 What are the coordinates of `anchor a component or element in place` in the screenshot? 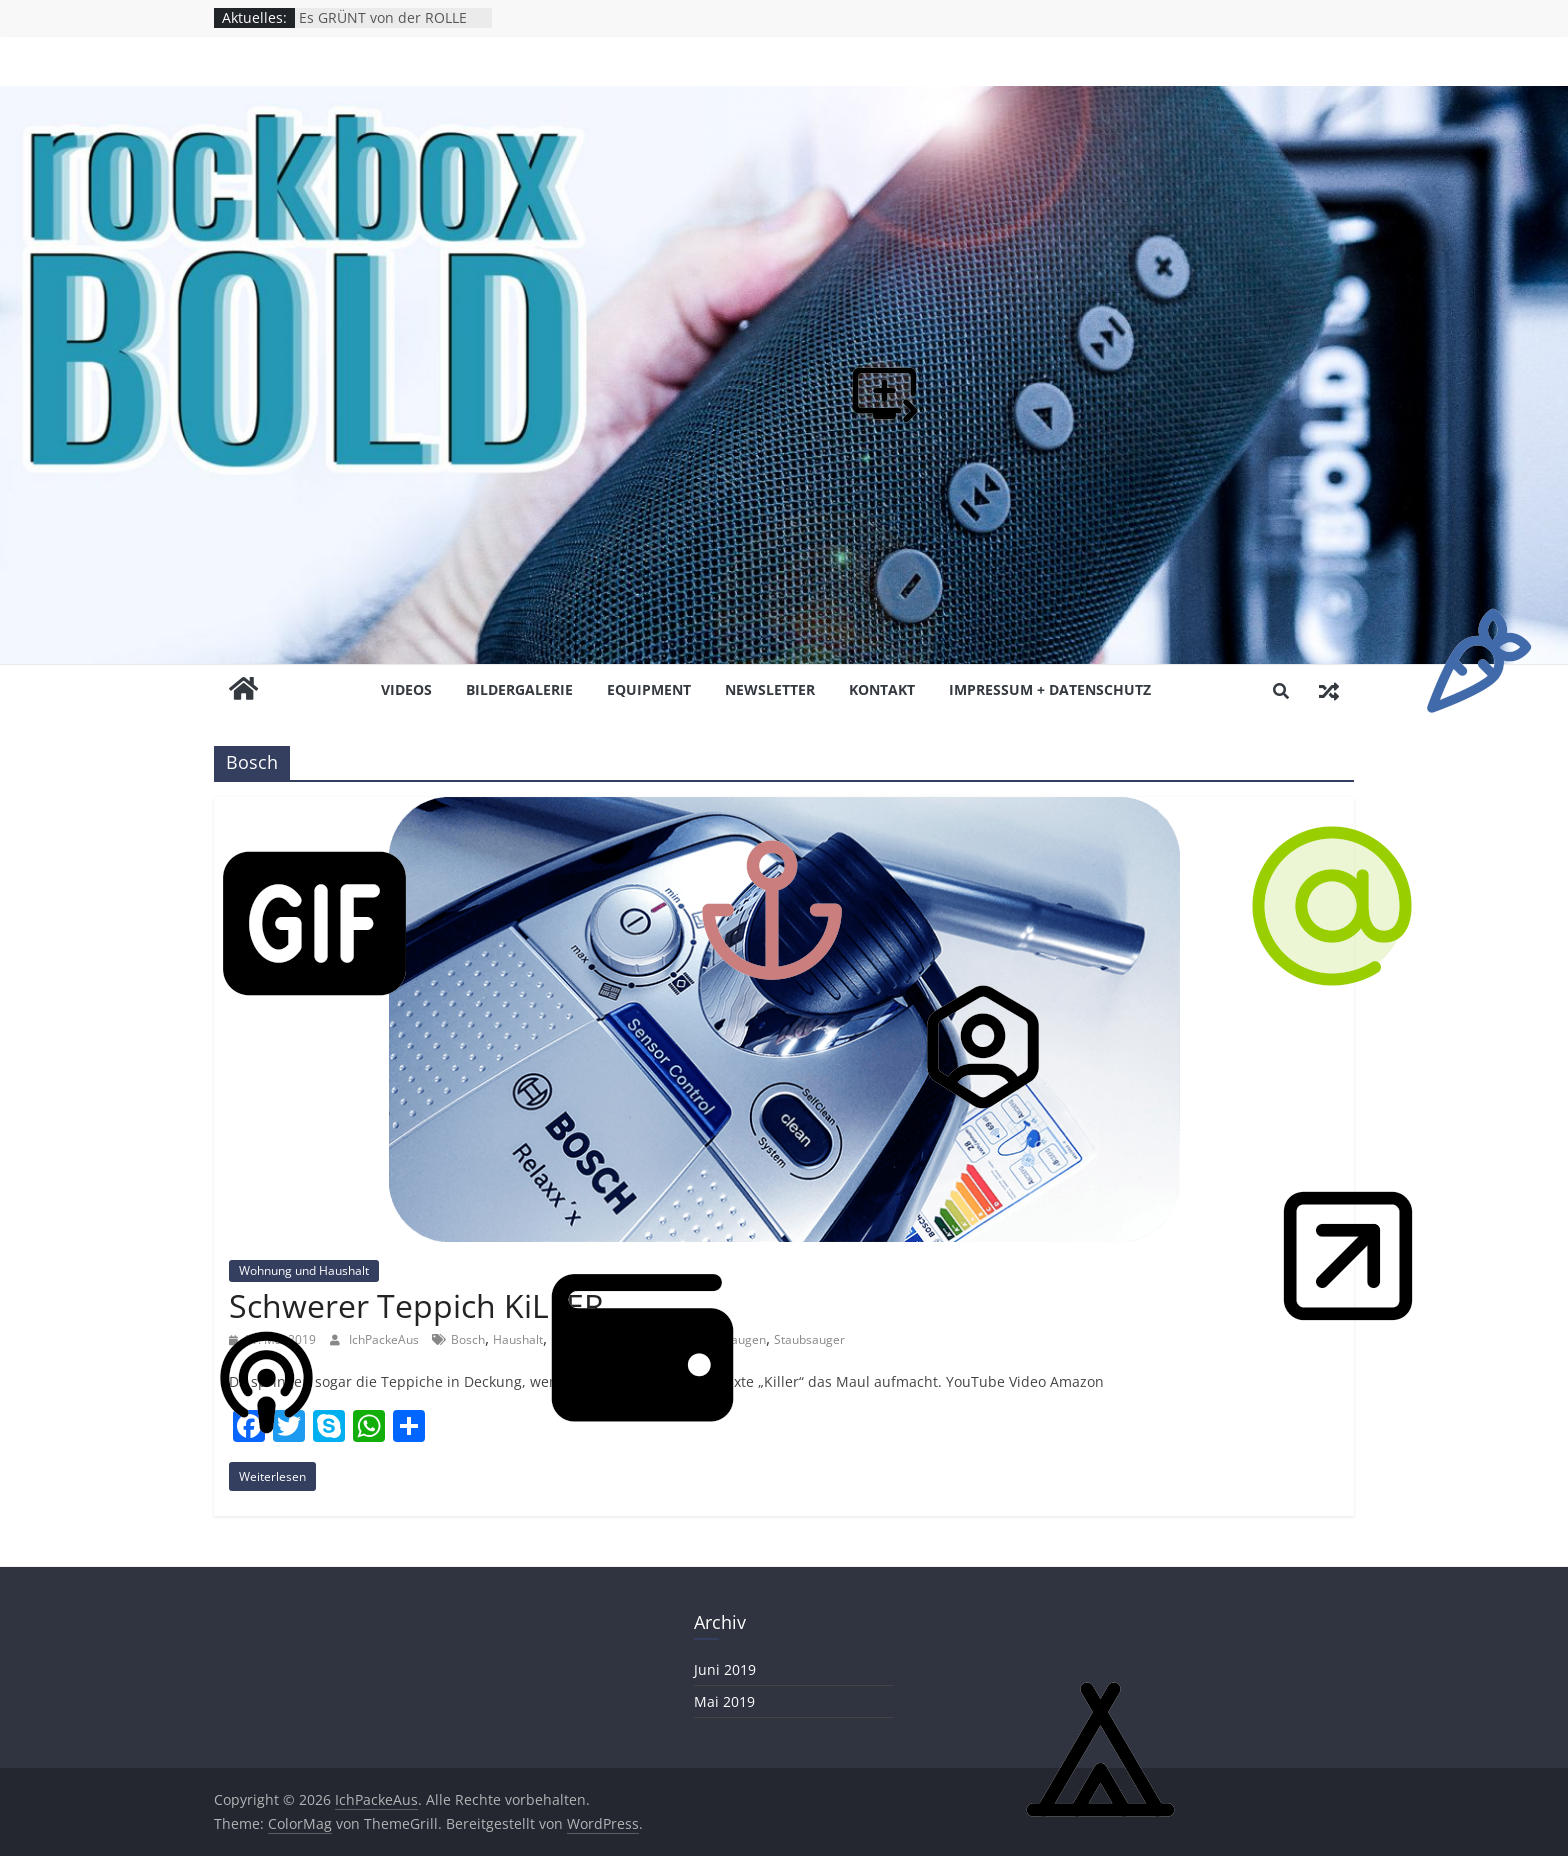 It's located at (772, 910).